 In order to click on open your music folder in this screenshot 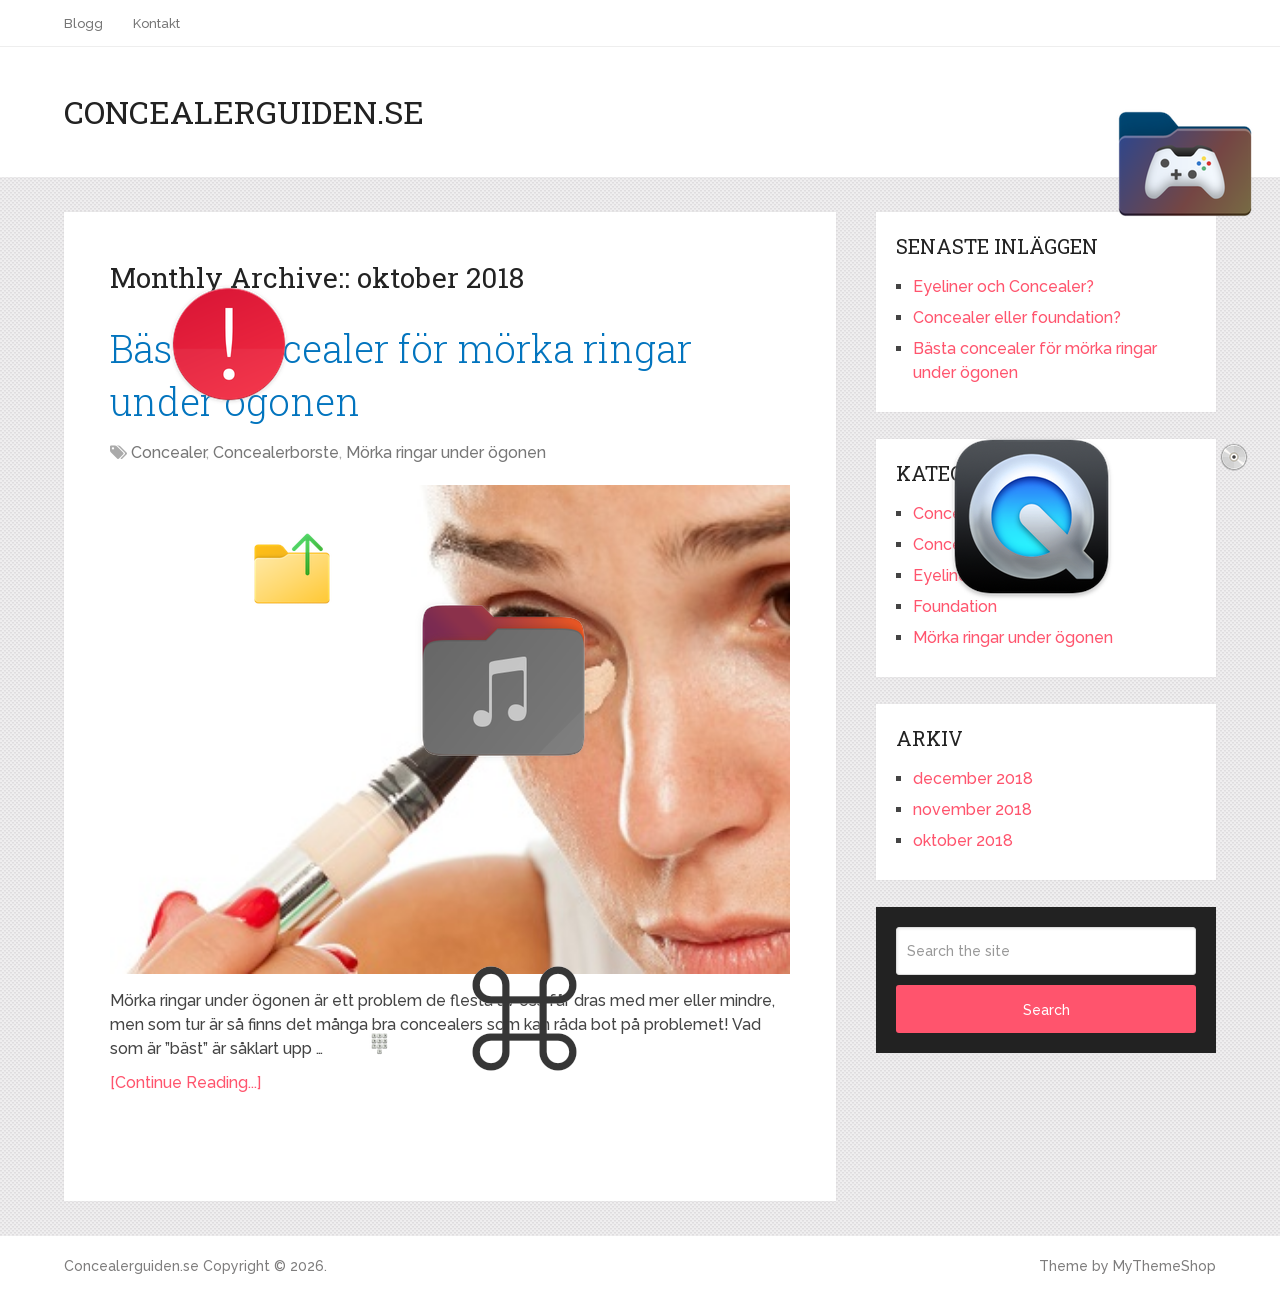, I will do `click(503, 680)`.